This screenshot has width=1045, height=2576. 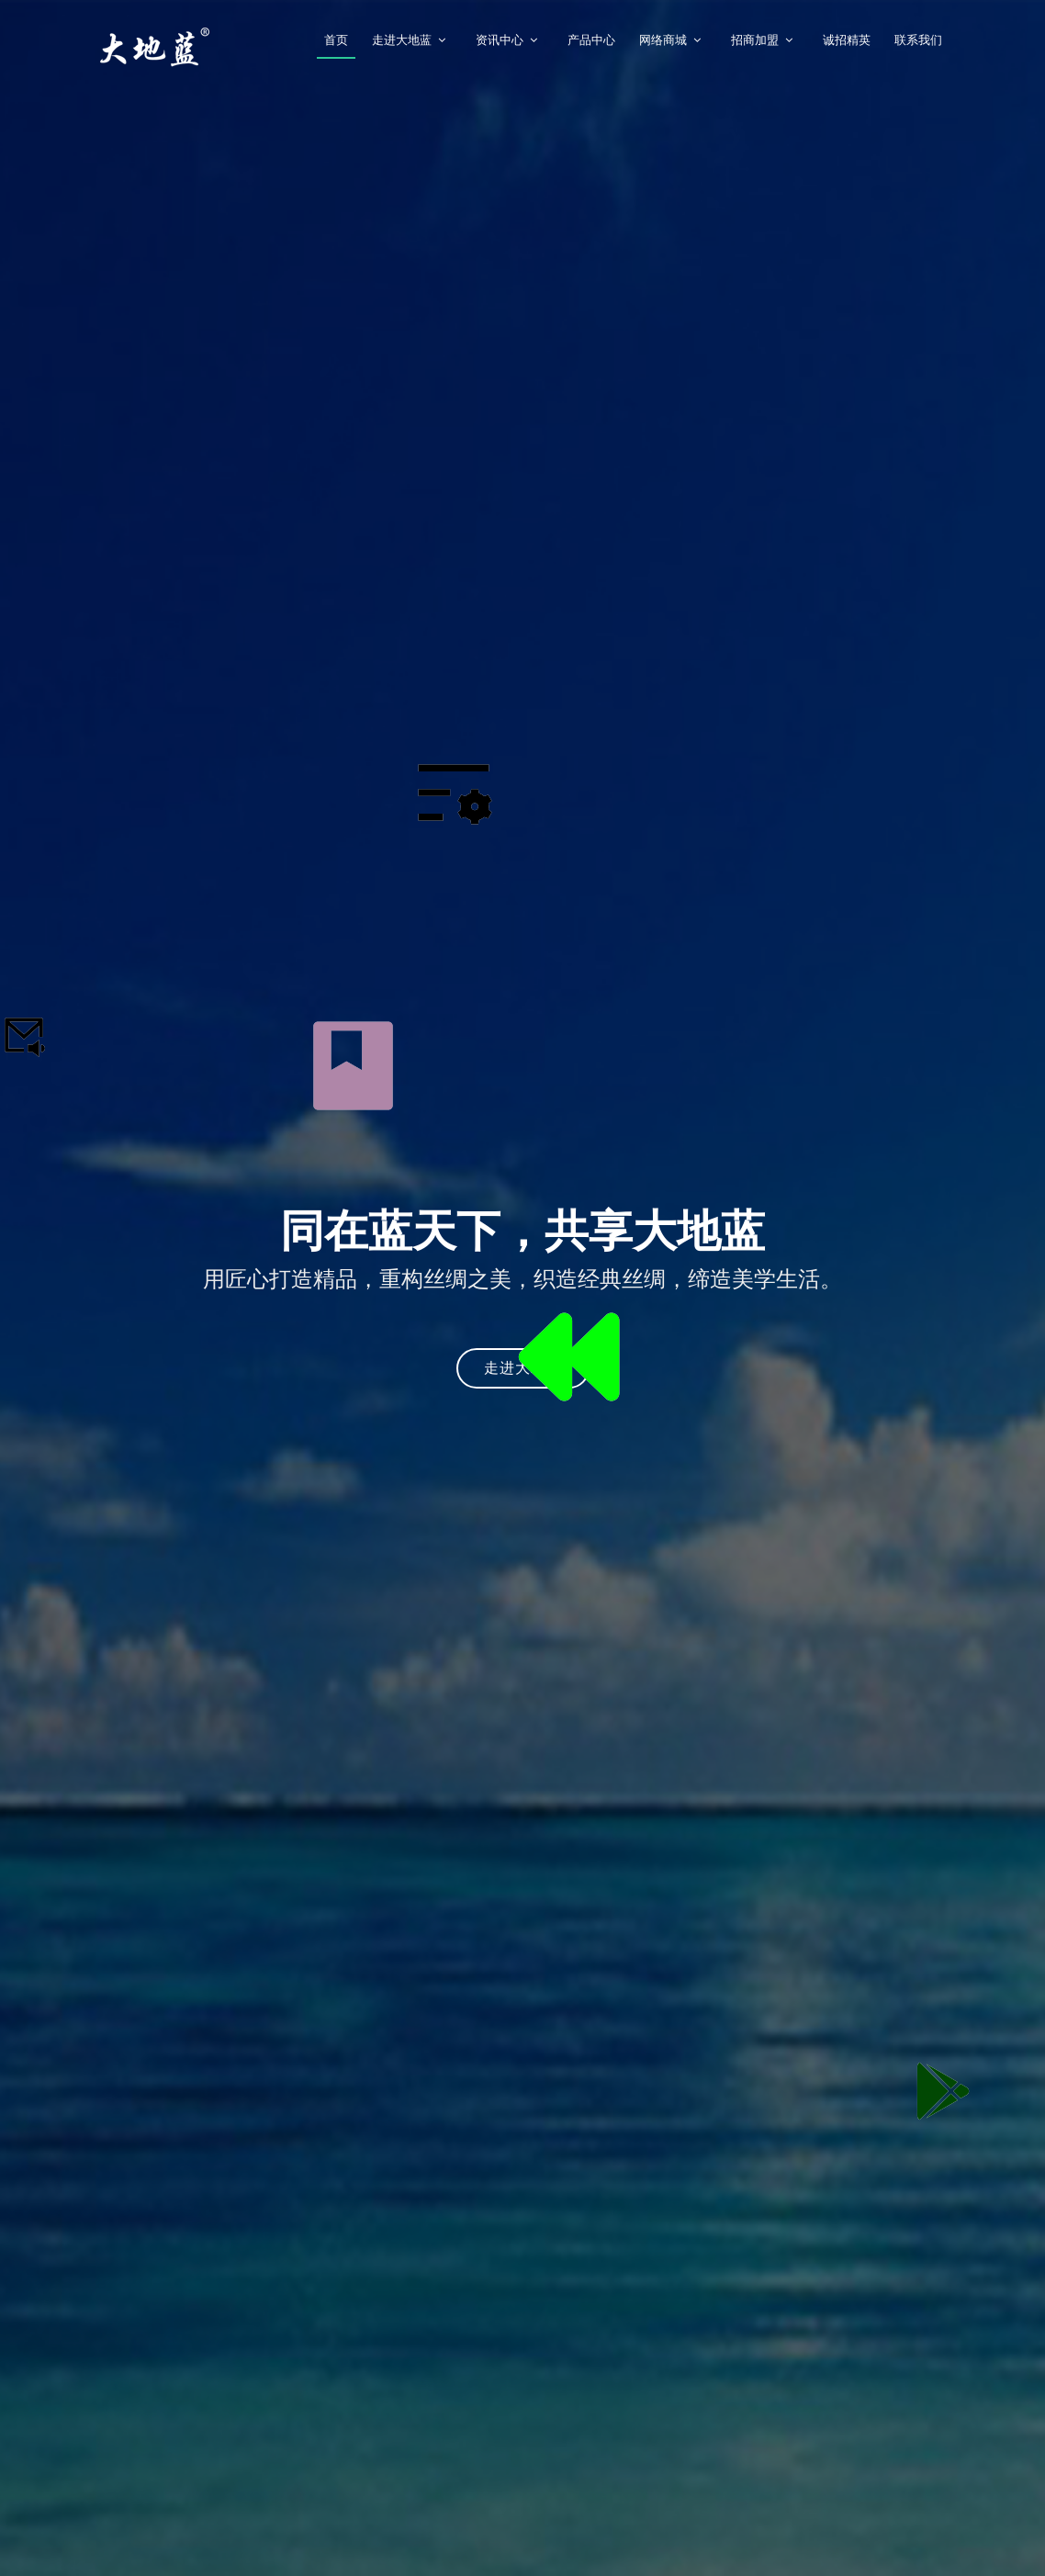 What do you see at coordinates (943, 2091) in the screenshot?
I see `open the google play store` at bounding box center [943, 2091].